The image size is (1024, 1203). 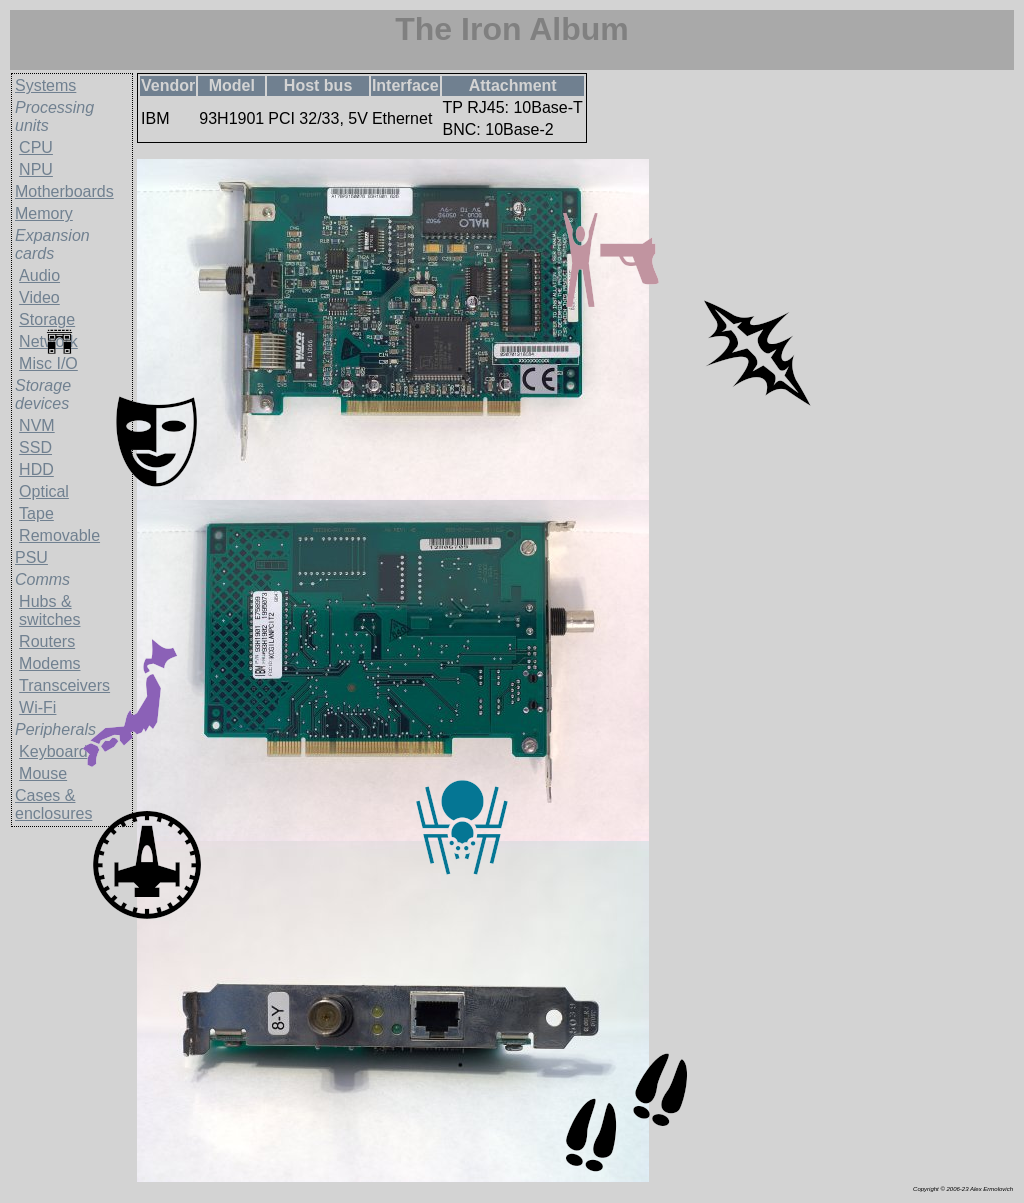 What do you see at coordinates (59, 339) in the screenshot?
I see `view Paris landmarks or points of interest` at bounding box center [59, 339].